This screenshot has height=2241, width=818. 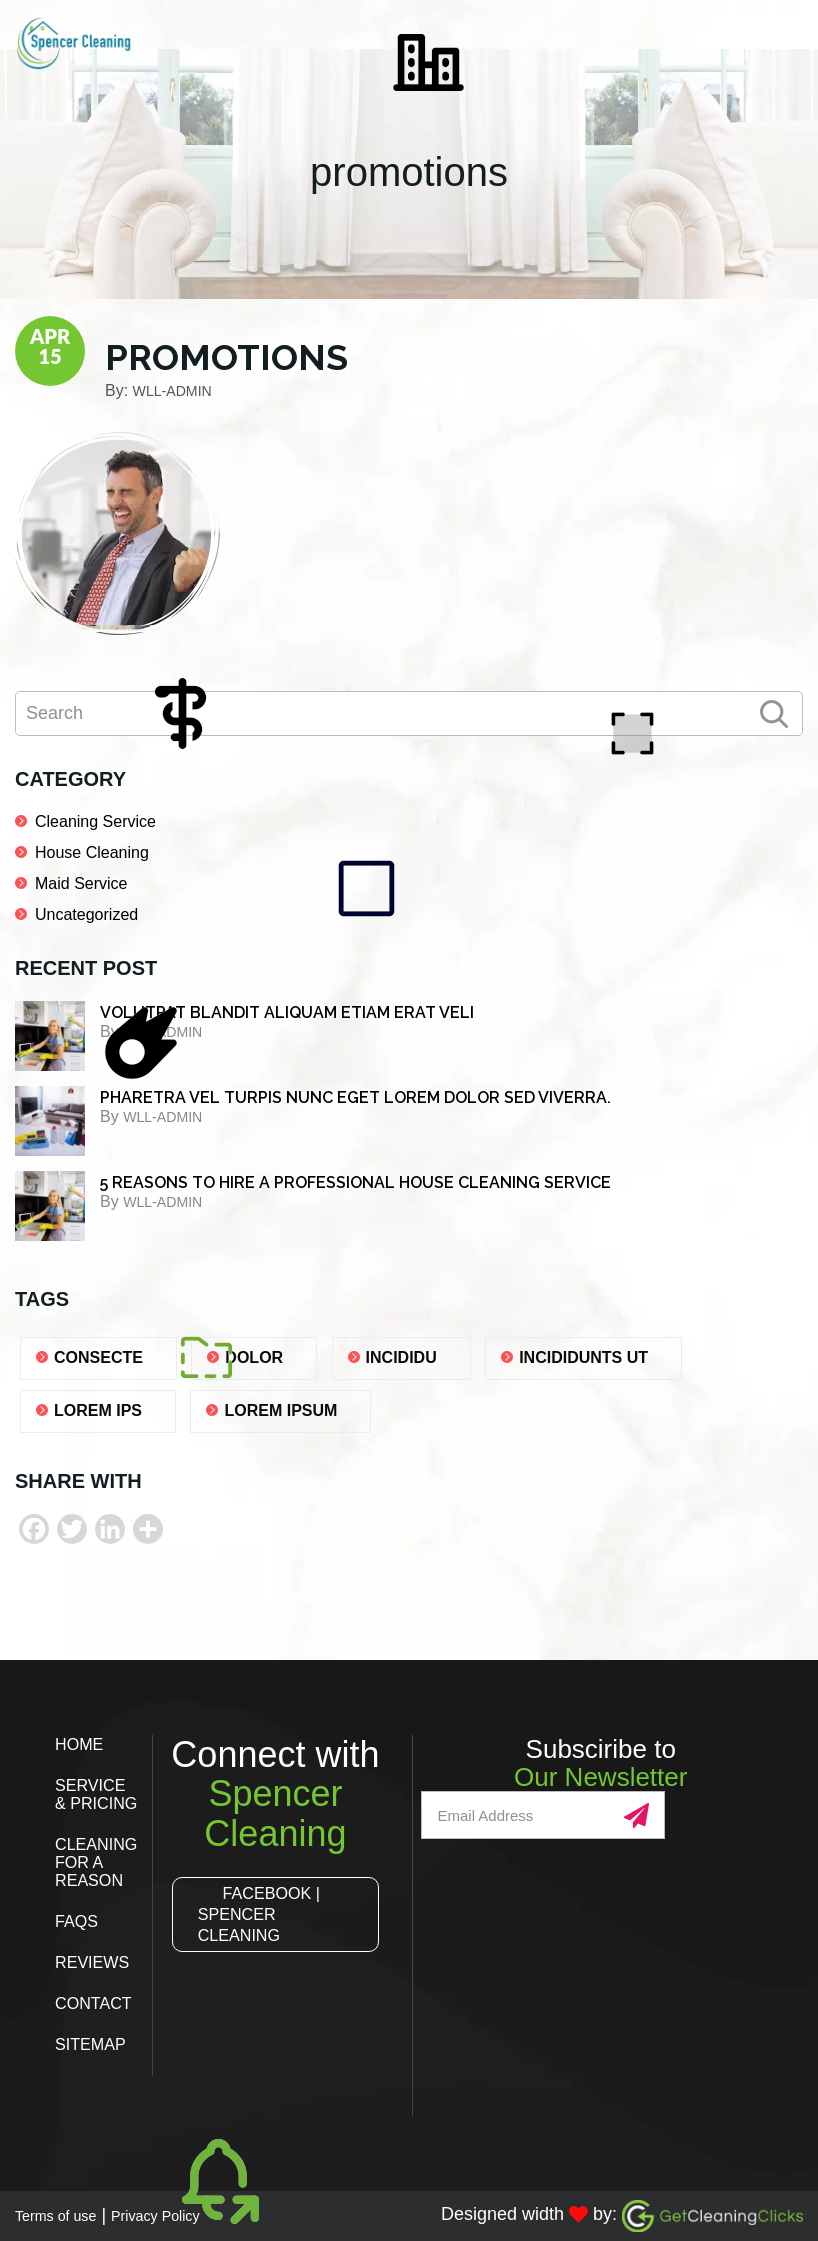 What do you see at coordinates (428, 62) in the screenshot?
I see `view city or urban locations` at bounding box center [428, 62].